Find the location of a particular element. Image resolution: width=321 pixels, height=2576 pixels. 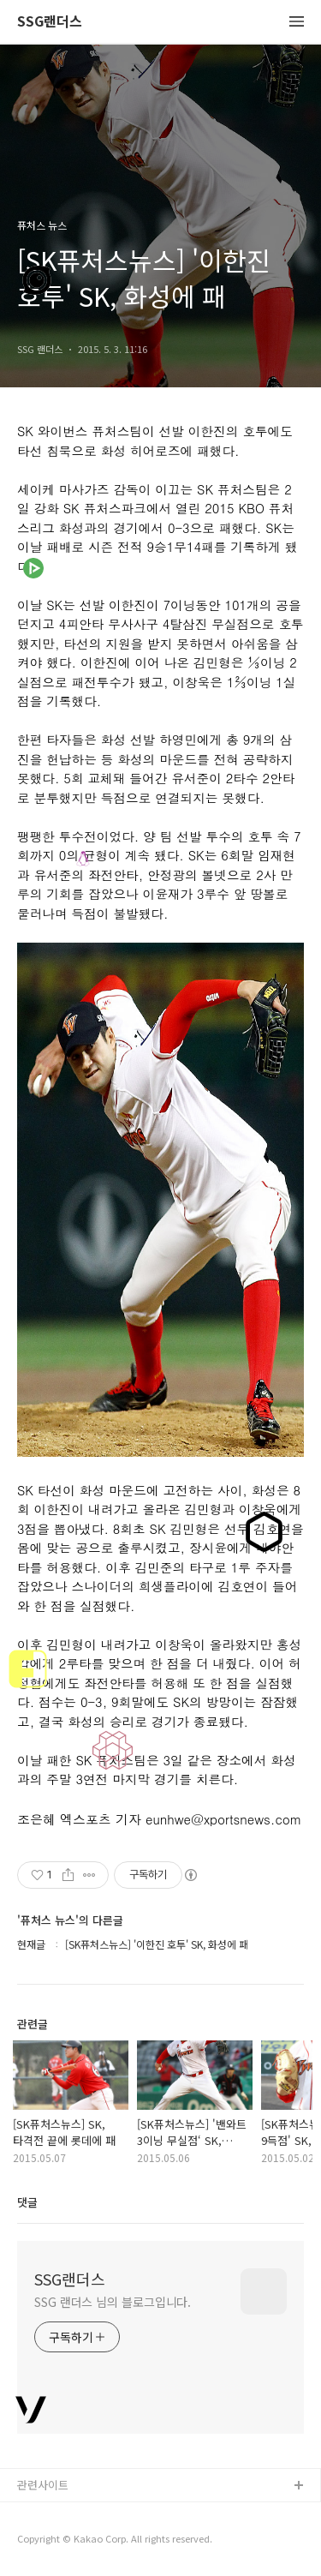

open the Friendica app is located at coordinates (27, 1668).